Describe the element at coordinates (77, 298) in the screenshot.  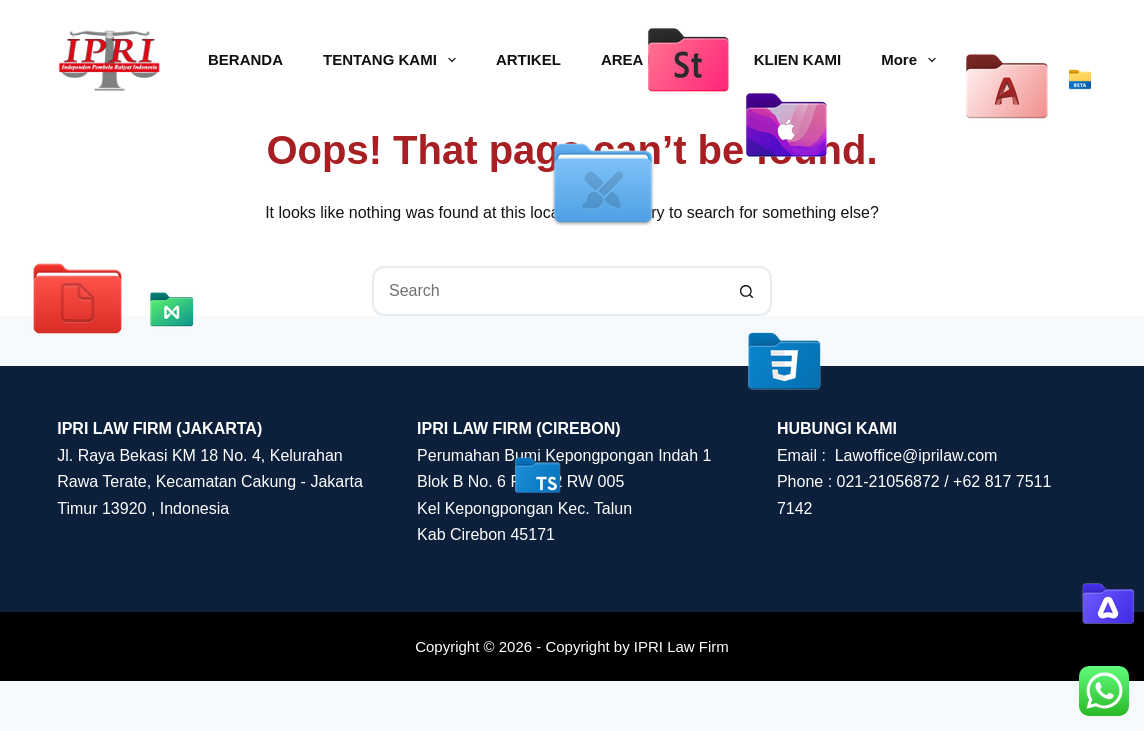
I see `open your documents folder` at that location.